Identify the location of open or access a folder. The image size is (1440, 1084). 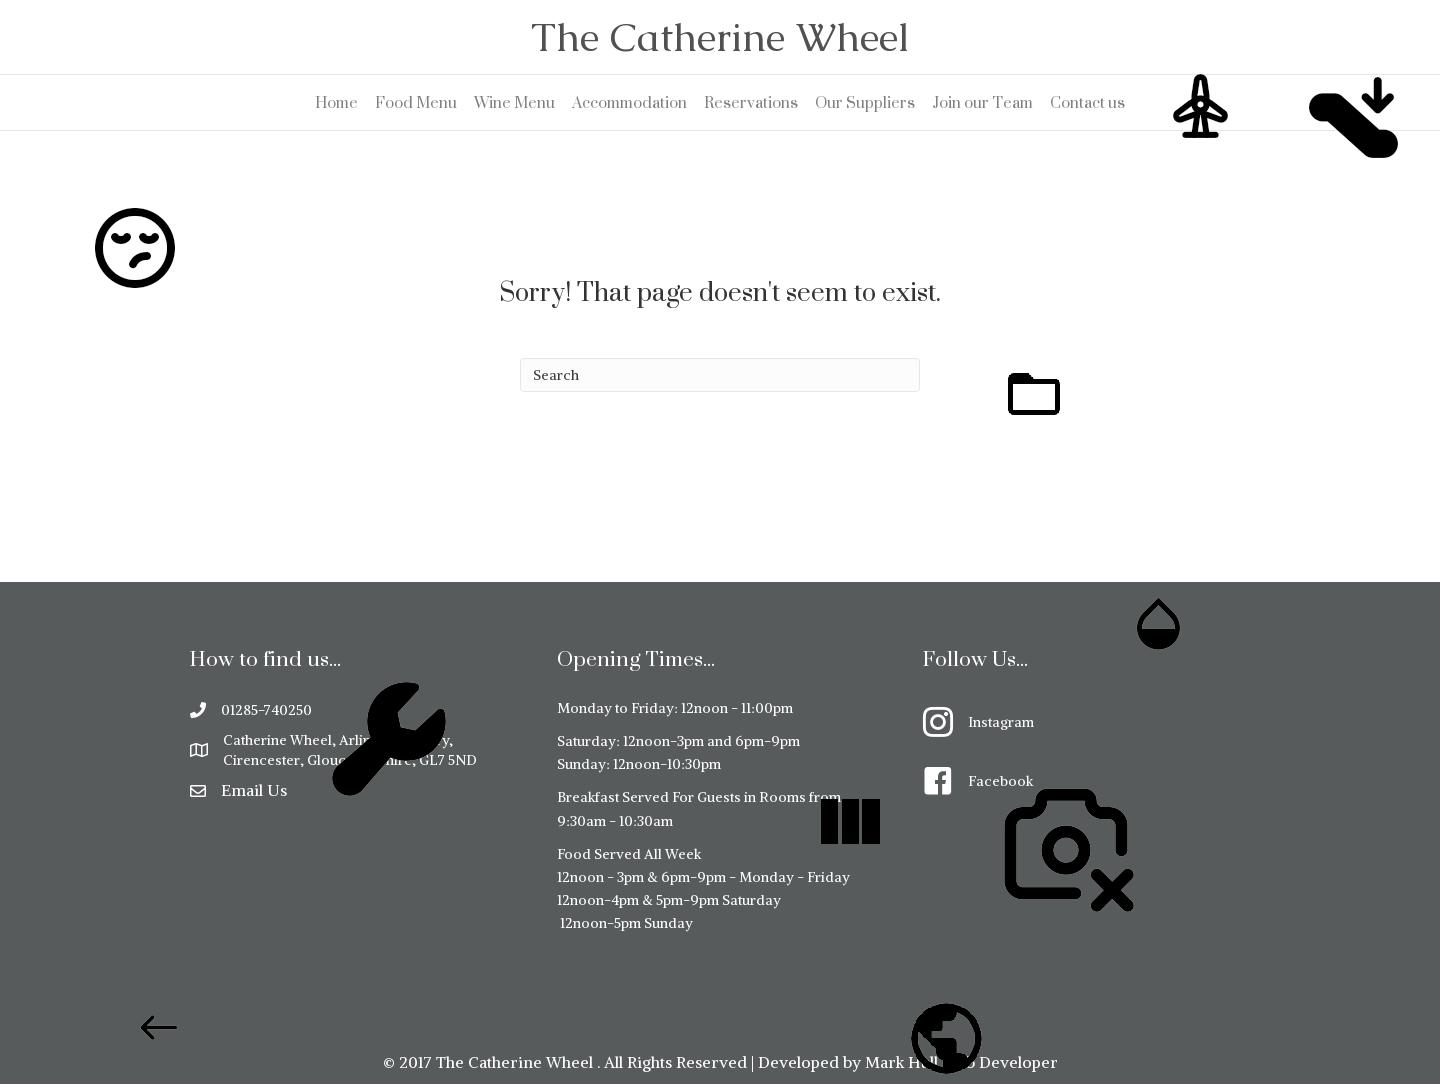
(1034, 394).